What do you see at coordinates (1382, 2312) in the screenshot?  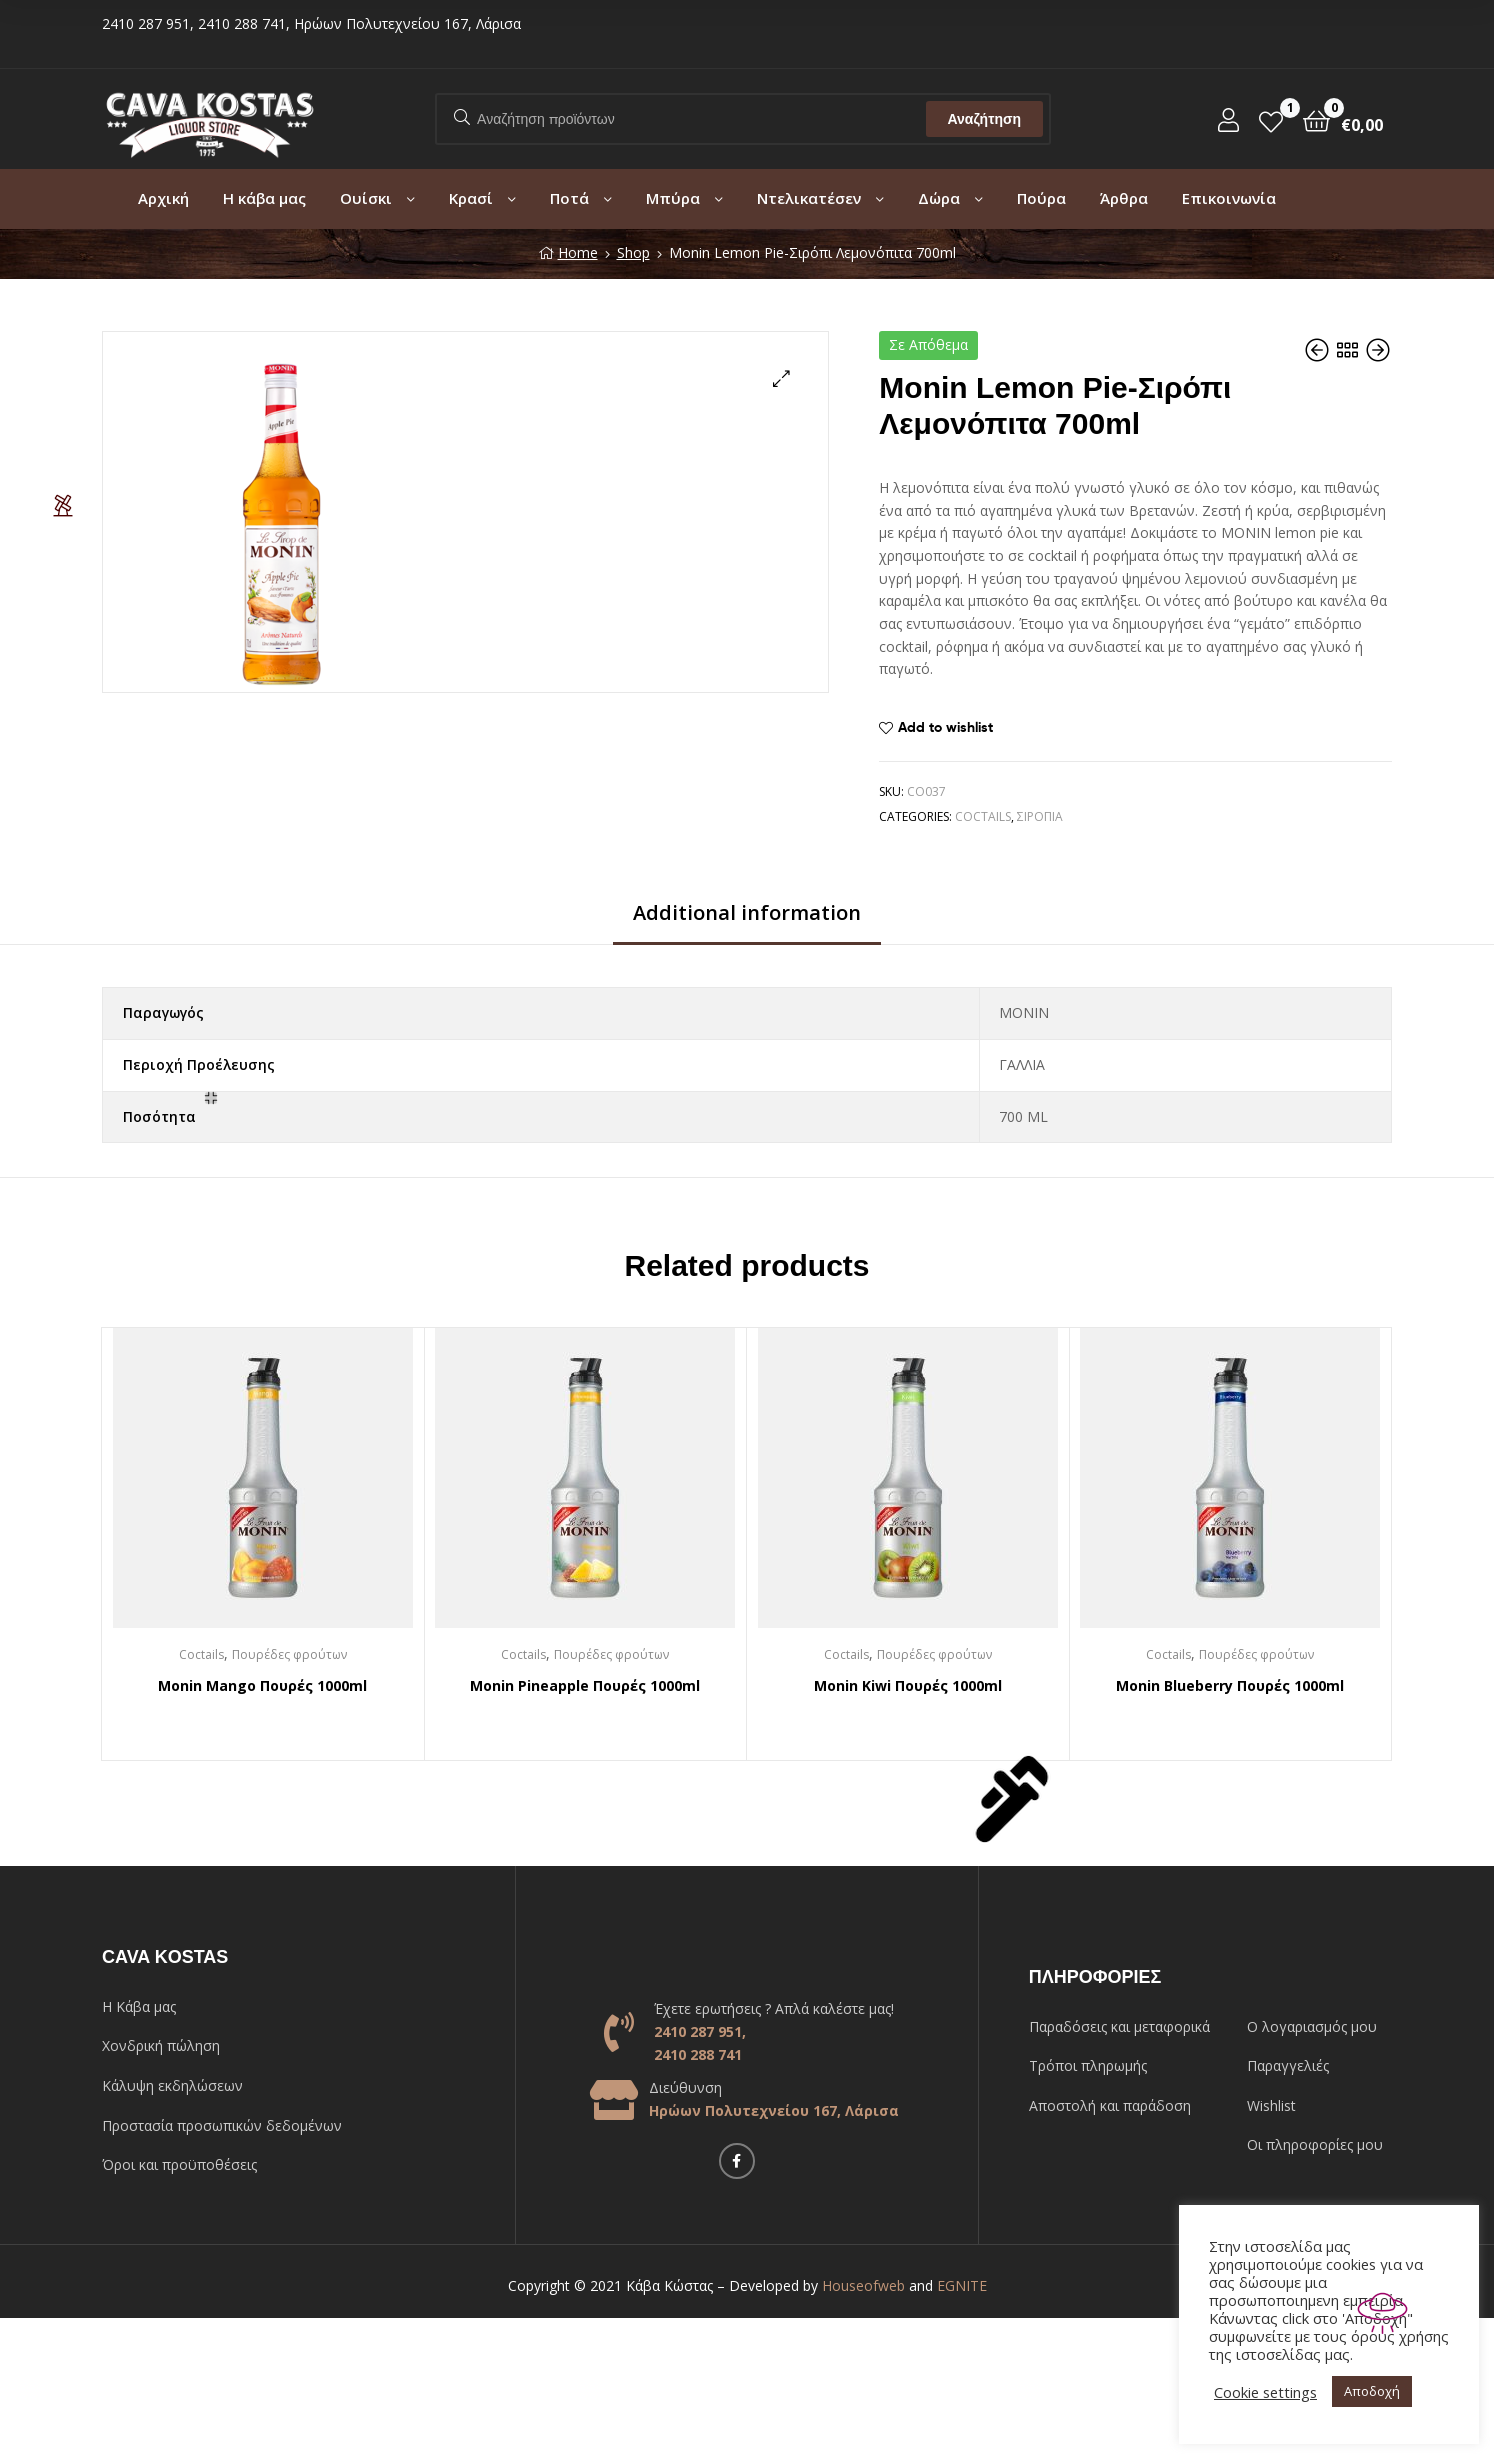 I see `access sci-fi or space-themed content` at bounding box center [1382, 2312].